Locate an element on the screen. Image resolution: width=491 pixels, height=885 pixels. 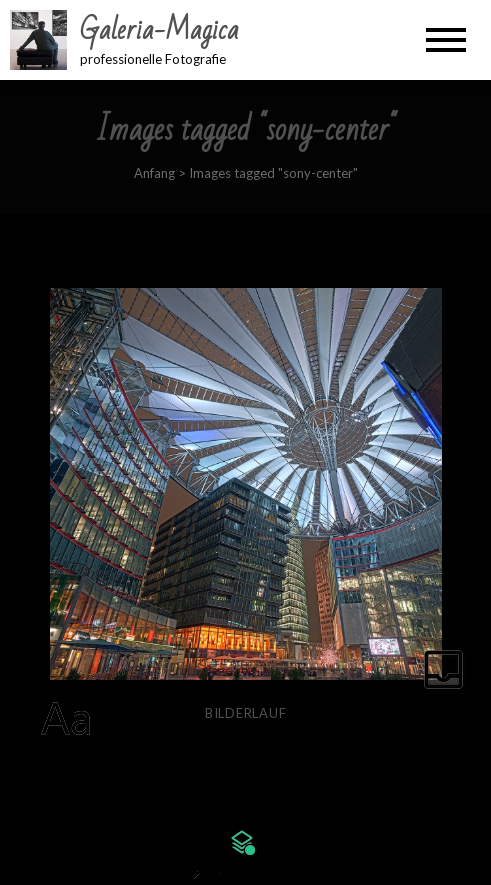
access your inbox is located at coordinates (443, 669).